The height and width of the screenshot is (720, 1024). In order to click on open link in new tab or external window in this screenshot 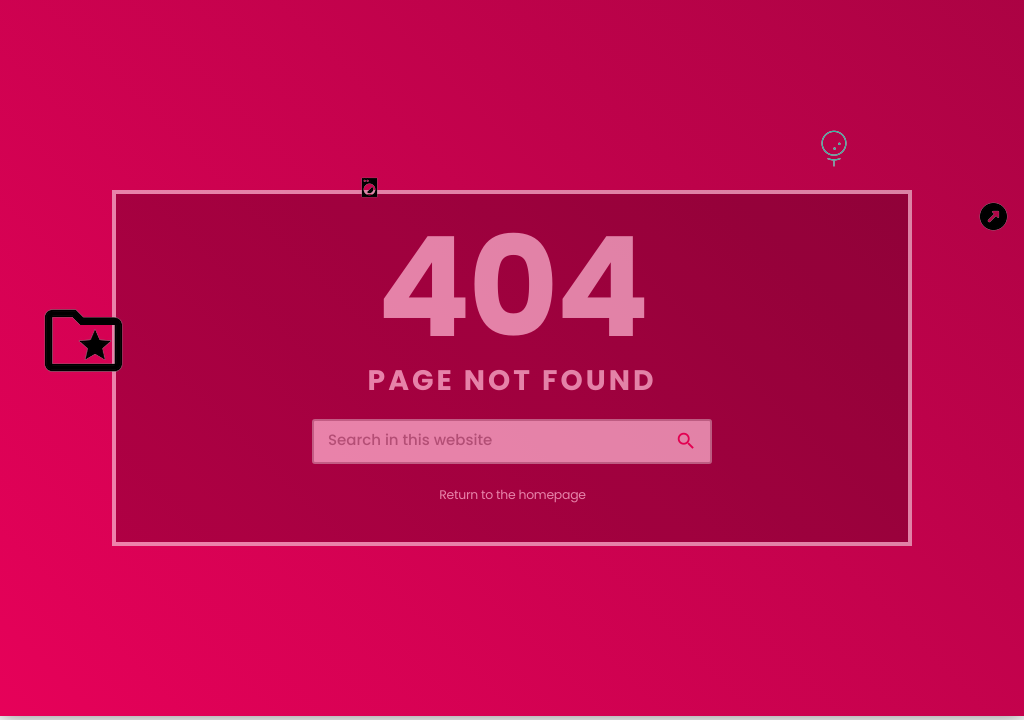, I will do `click(993, 216)`.